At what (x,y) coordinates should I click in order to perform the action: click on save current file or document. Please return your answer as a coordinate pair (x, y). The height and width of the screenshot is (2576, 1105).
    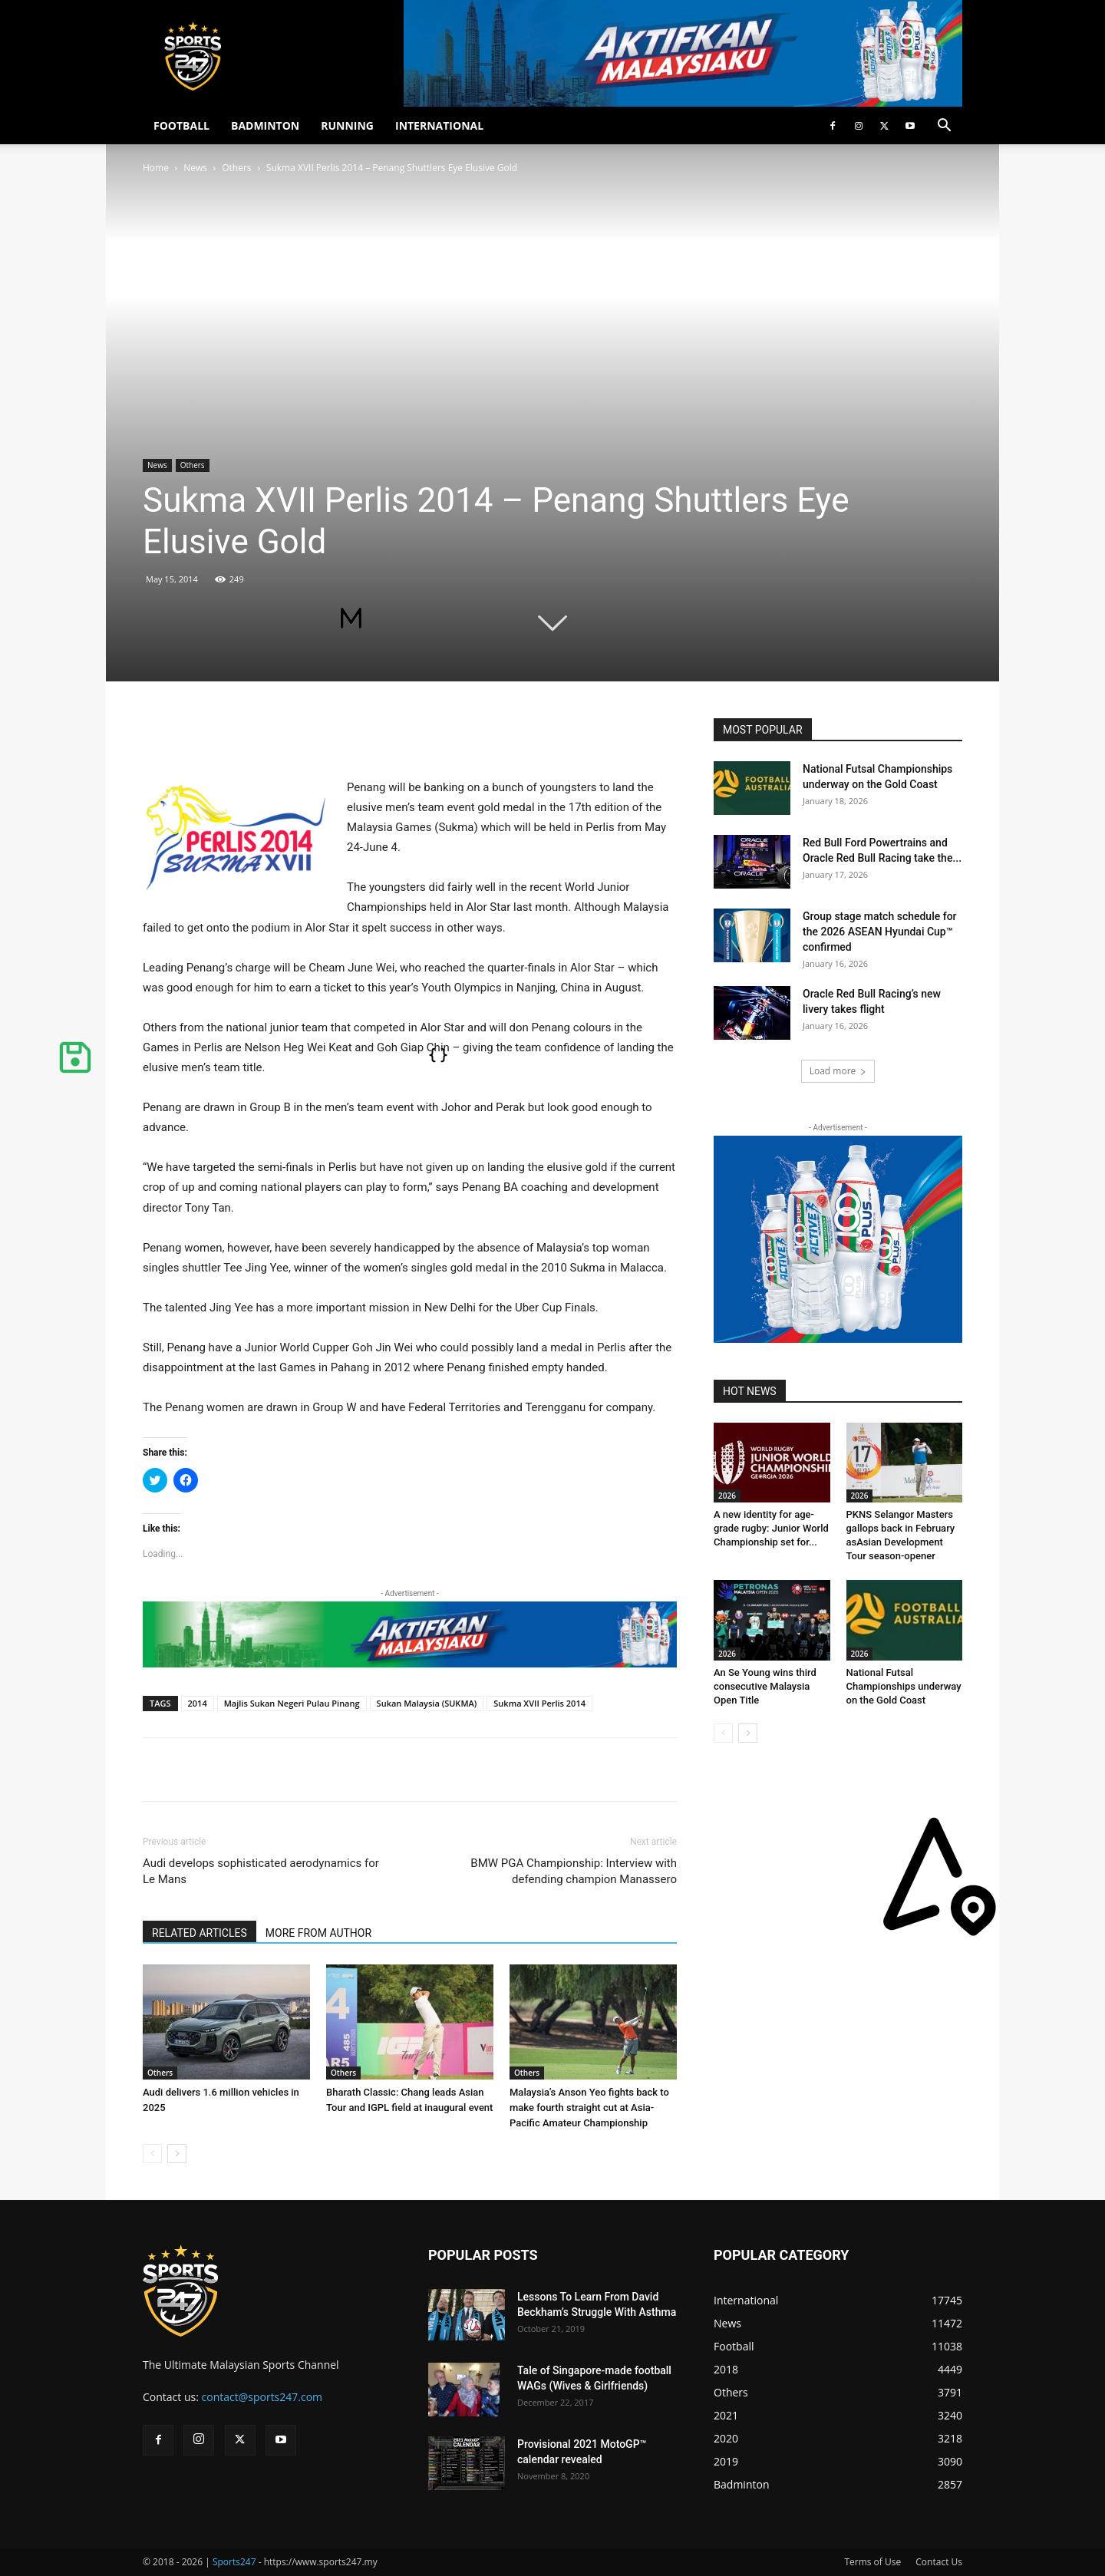
    Looking at the image, I should click on (75, 1057).